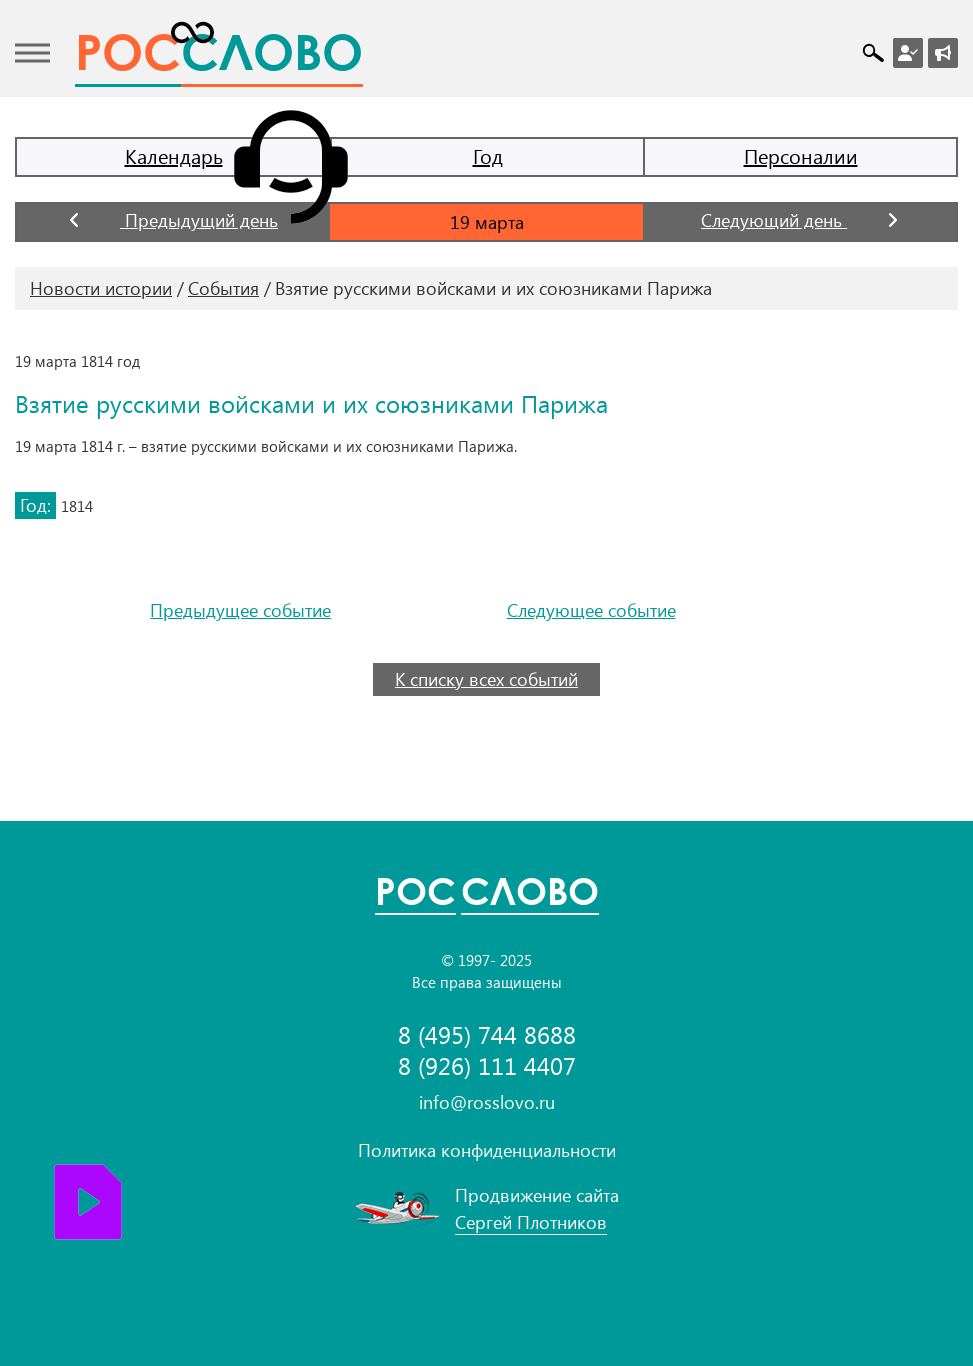  Describe the element at coordinates (88, 1202) in the screenshot. I see `open a video file` at that location.